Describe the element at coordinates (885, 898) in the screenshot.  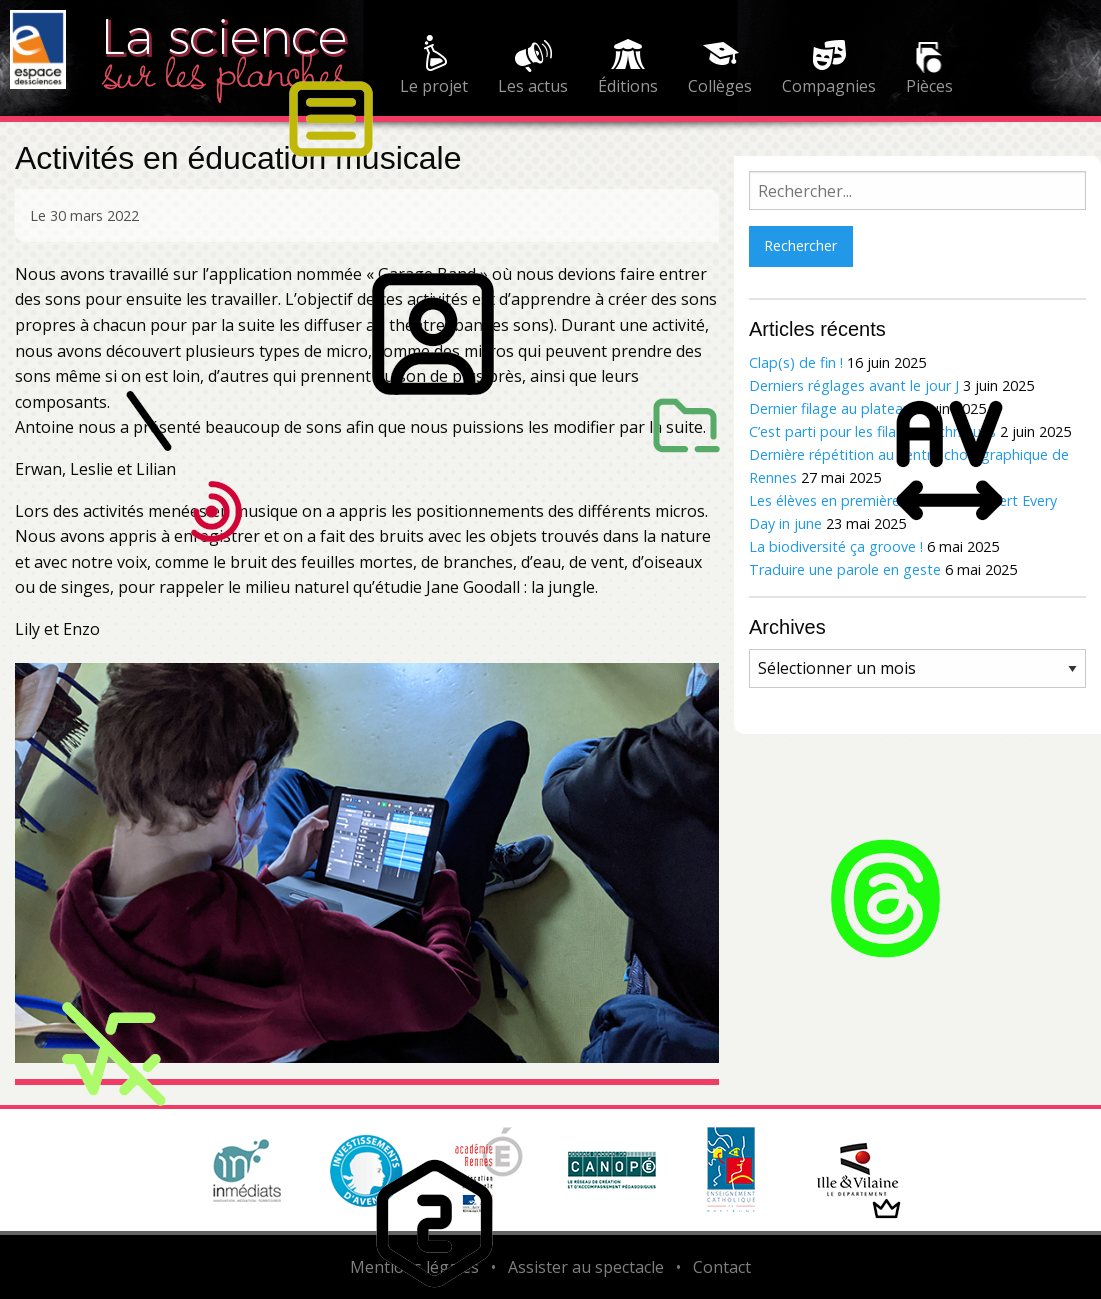
I see `open the Threads app` at that location.